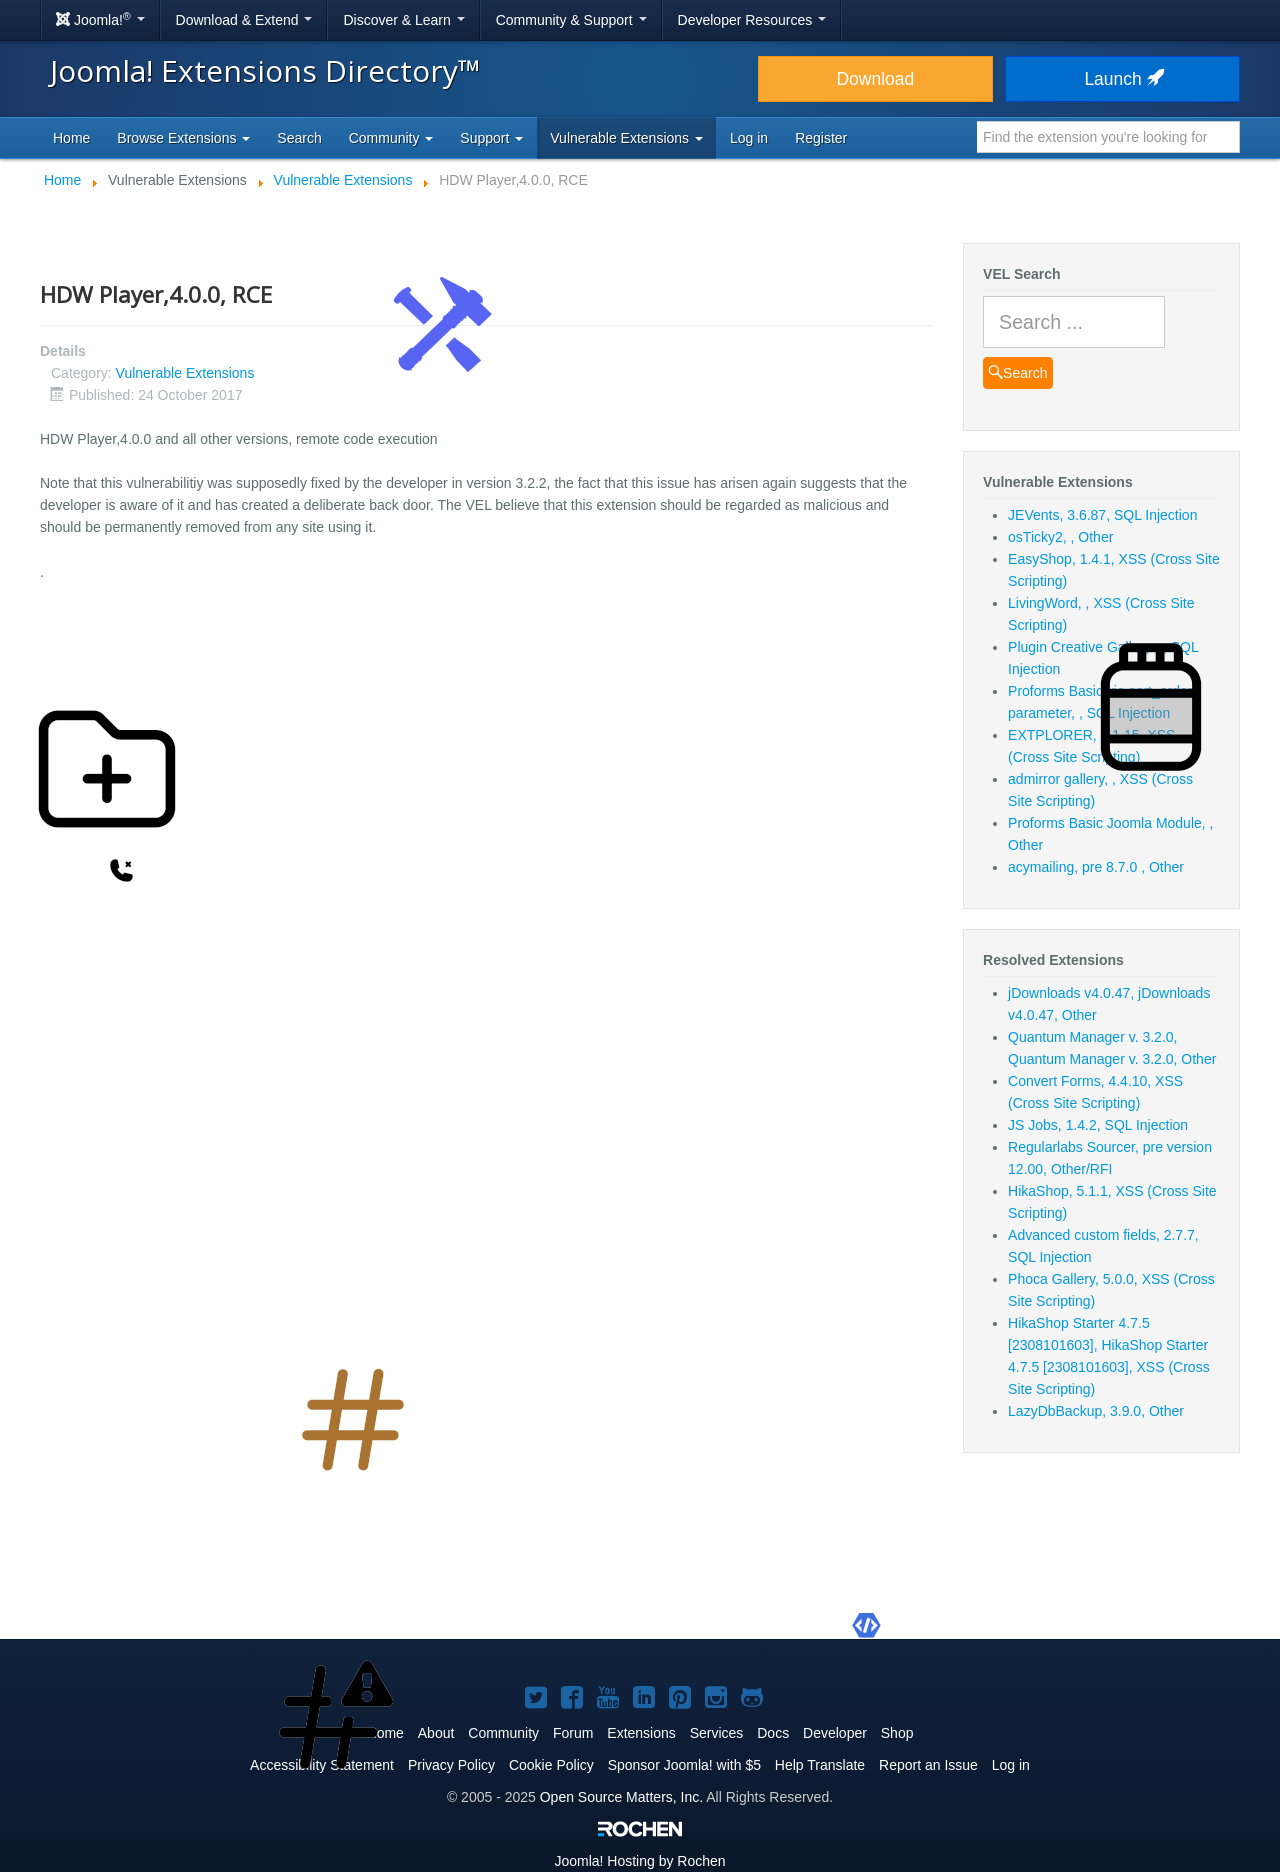 The image size is (1280, 1872). I want to click on indicates an early verified bot developer badge on discord, so click(866, 1625).